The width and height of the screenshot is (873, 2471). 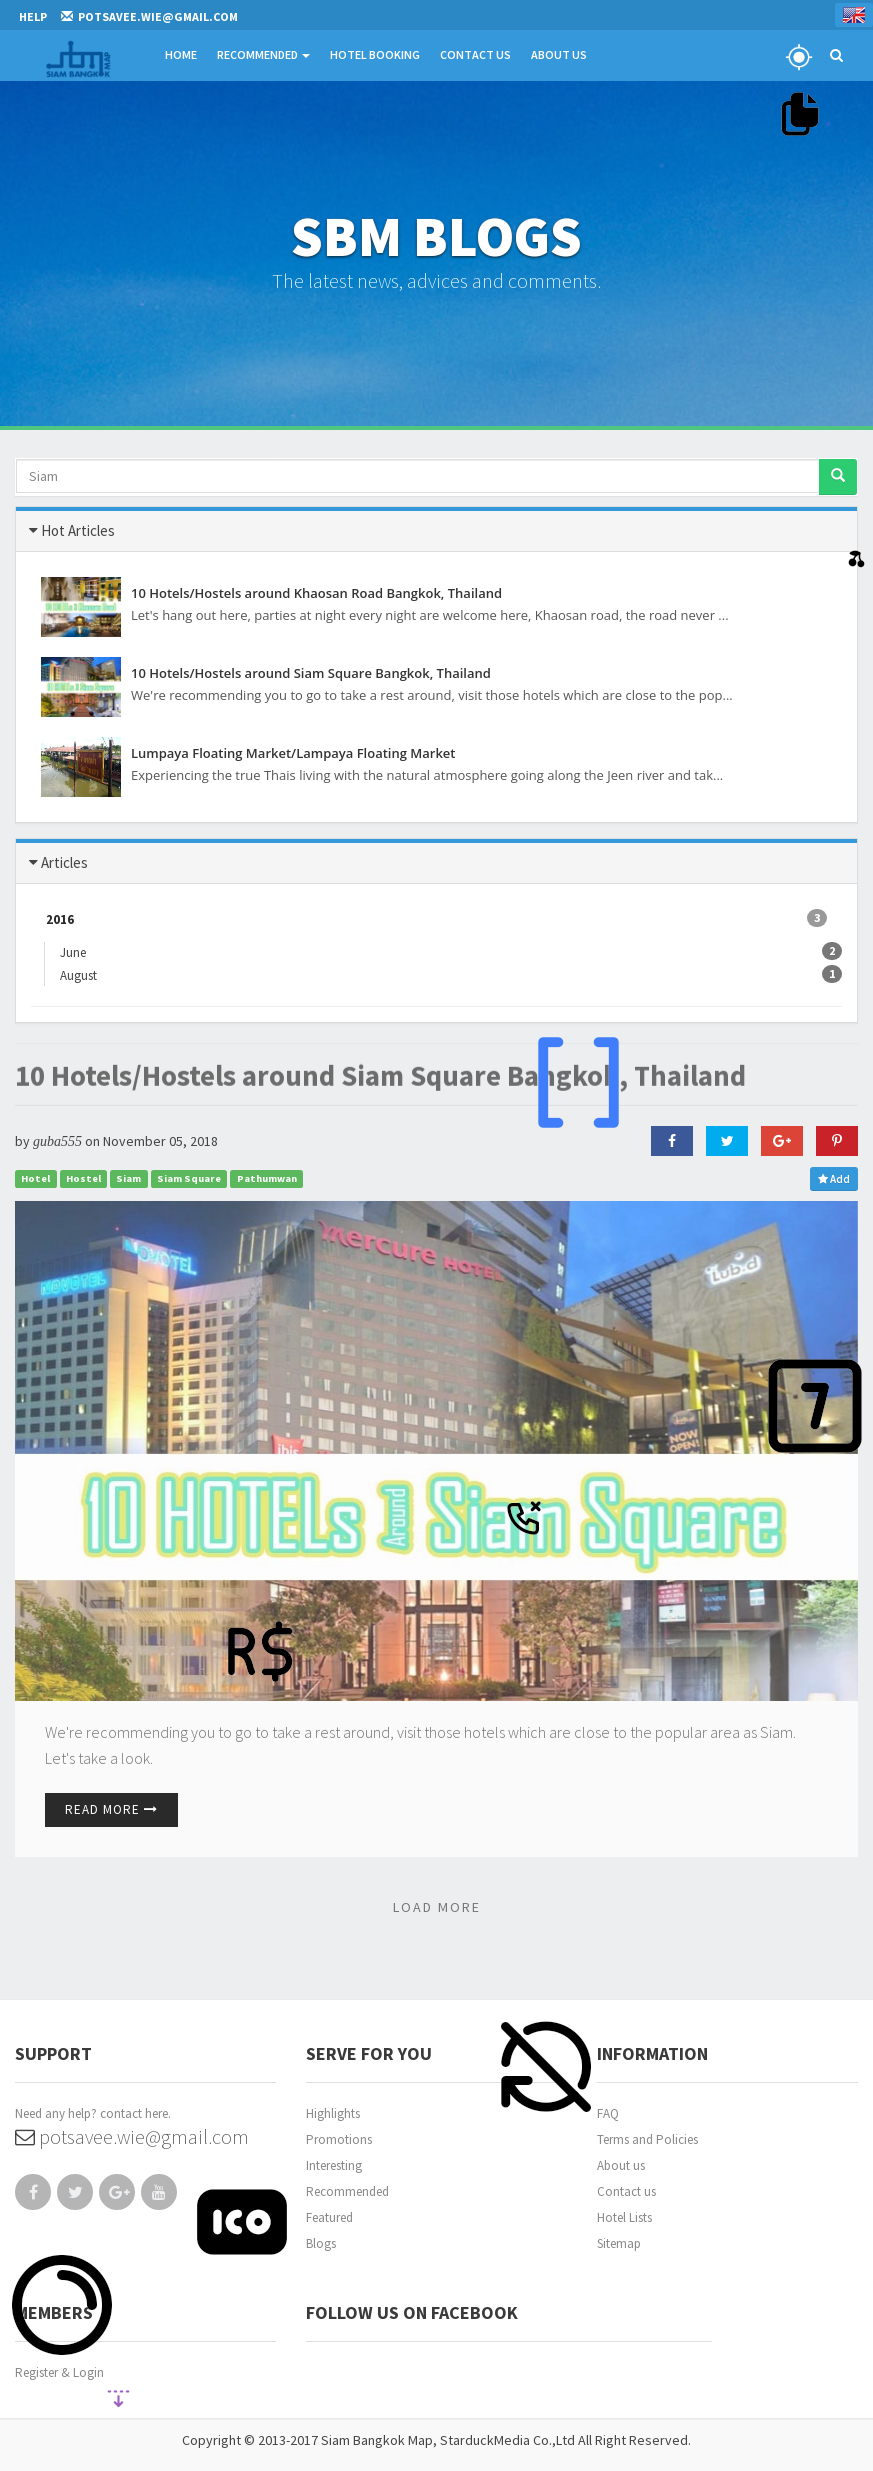 What do you see at coordinates (242, 2222) in the screenshot?
I see `website favicon or browser tab icon` at bounding box center [242, 2222].